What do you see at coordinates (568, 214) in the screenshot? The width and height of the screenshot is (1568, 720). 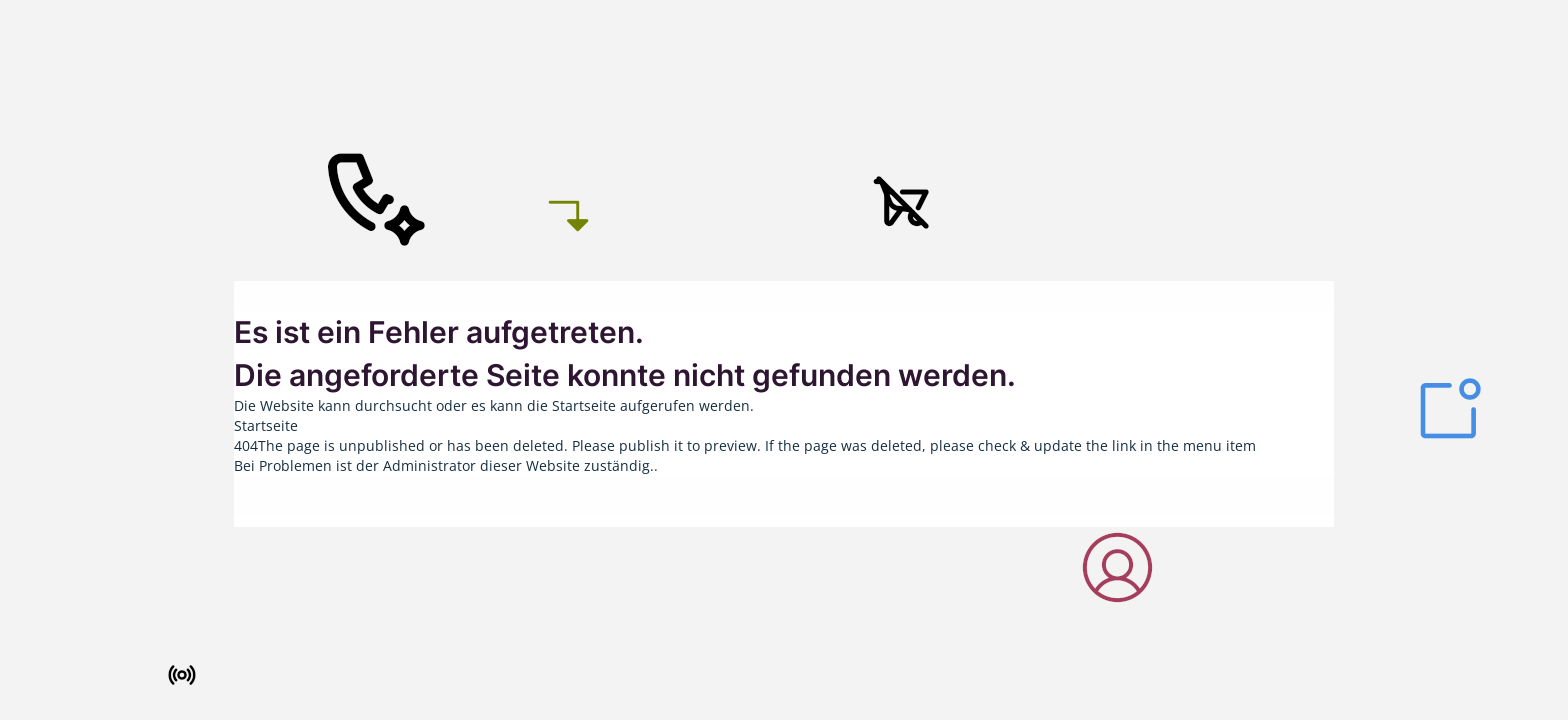 I see `move item right then down` at bounding box center [568, 214].